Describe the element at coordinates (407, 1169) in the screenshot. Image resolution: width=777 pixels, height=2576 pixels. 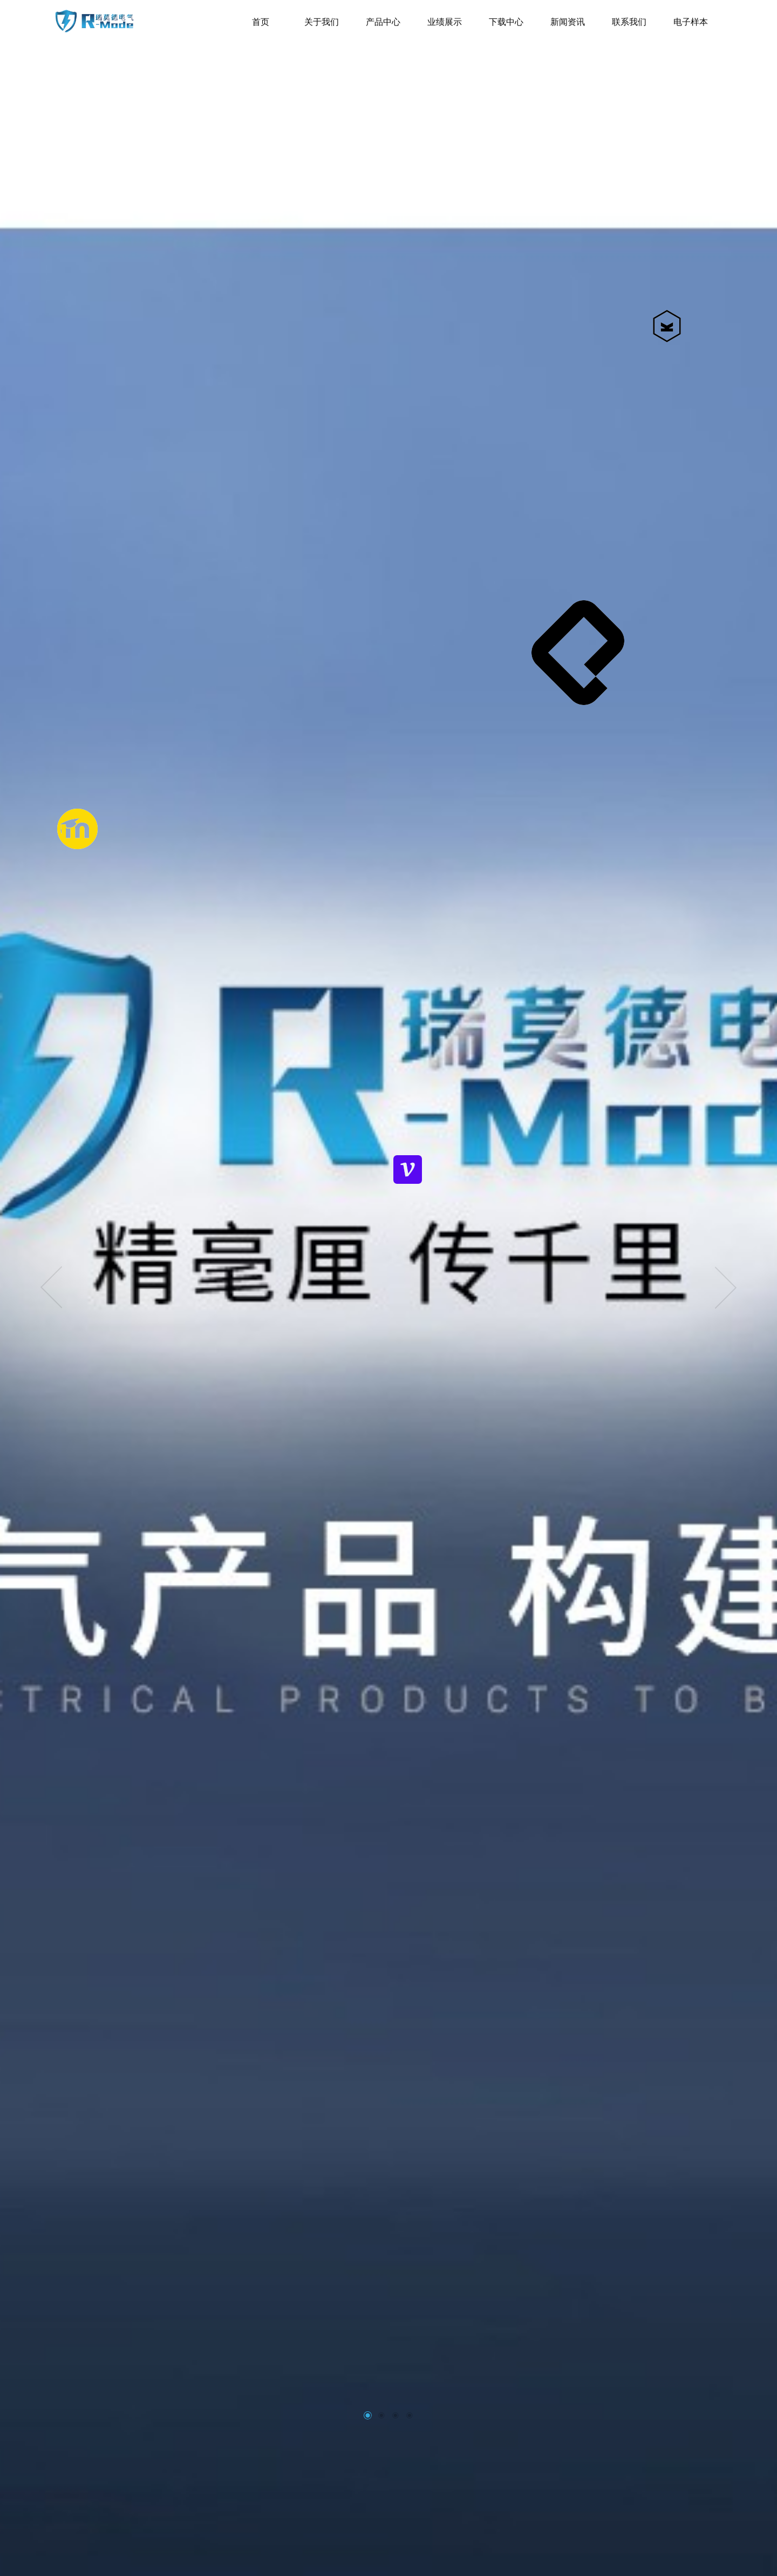
I see `open velog blogging platform` at that location.